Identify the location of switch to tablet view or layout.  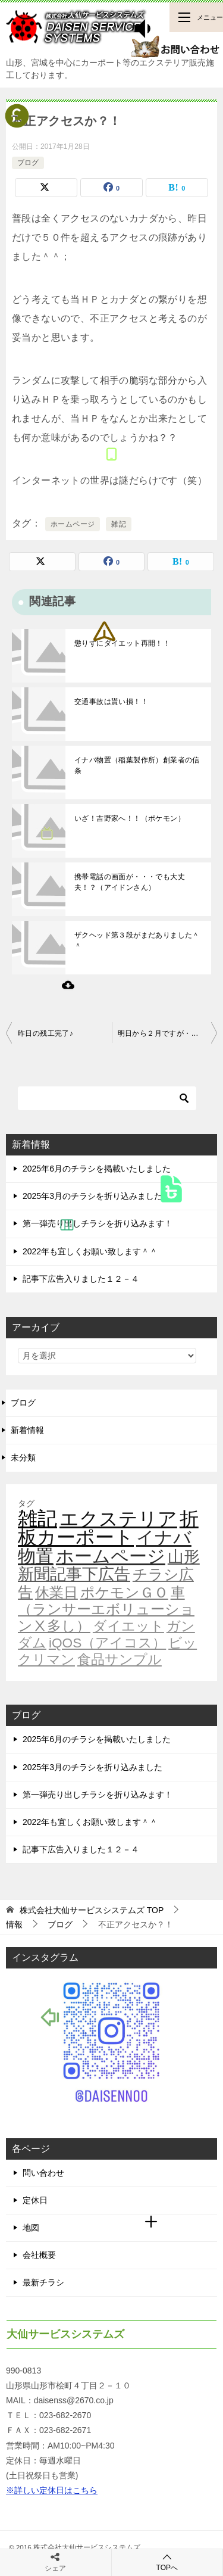
(111, 454).